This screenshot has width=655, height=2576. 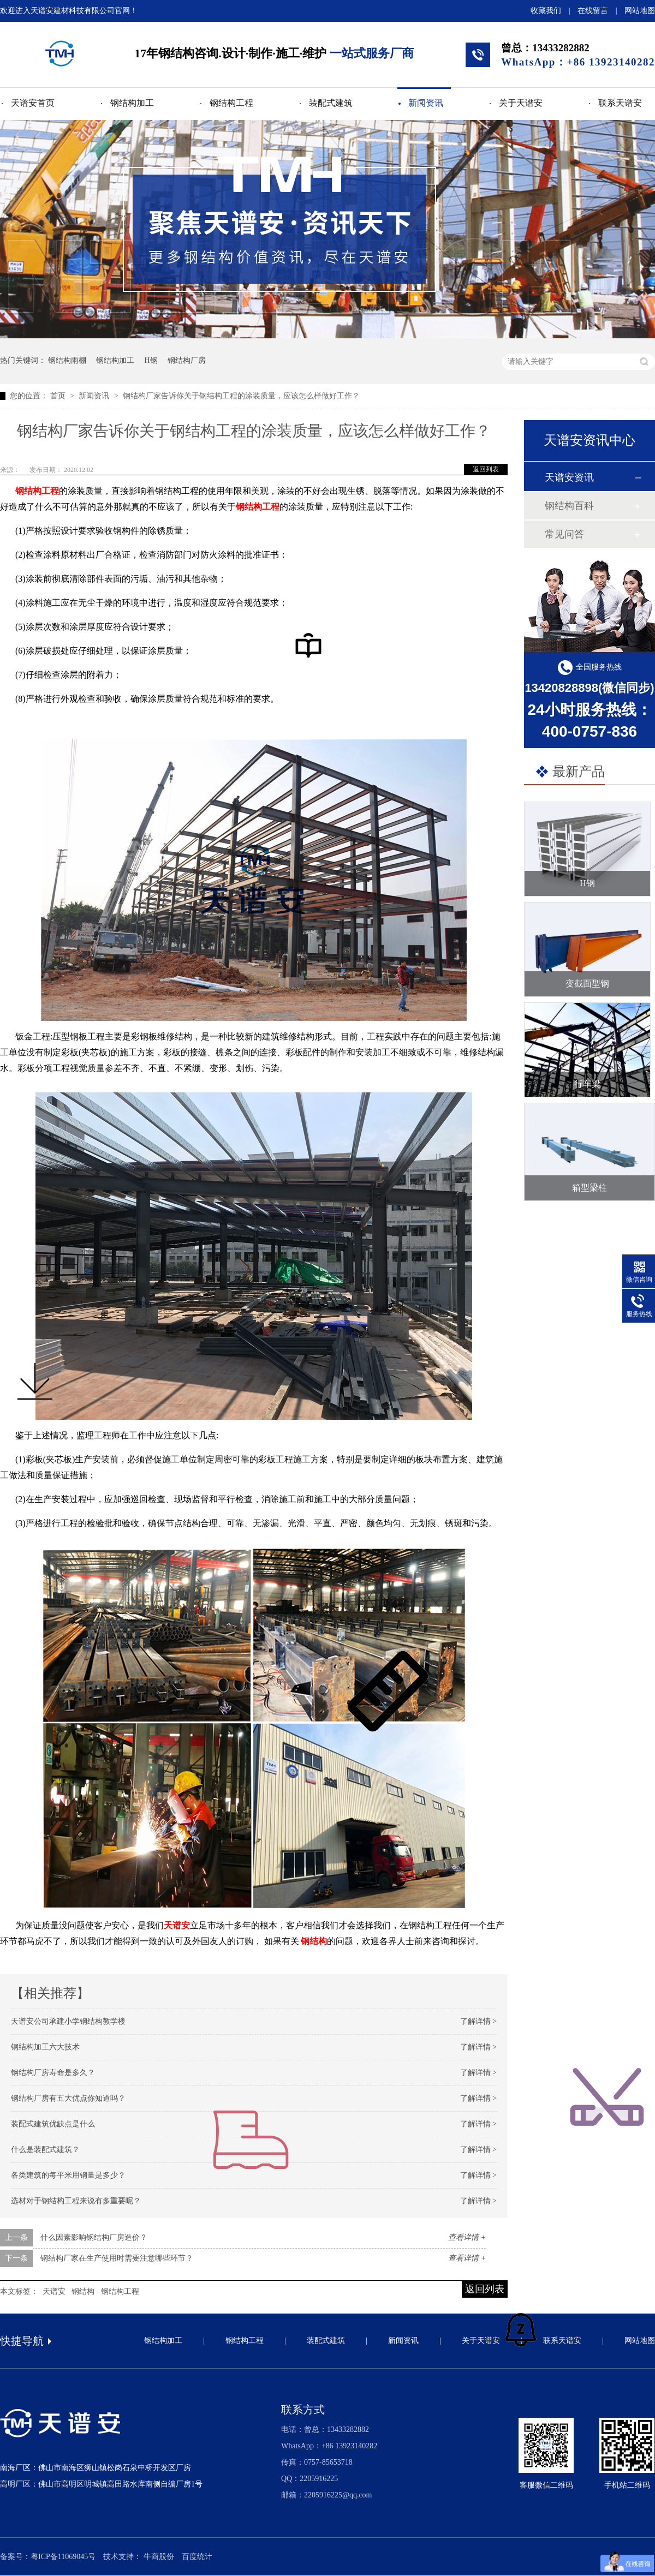 I want to click on access your contacts or address book, so click(x=308, y=645).